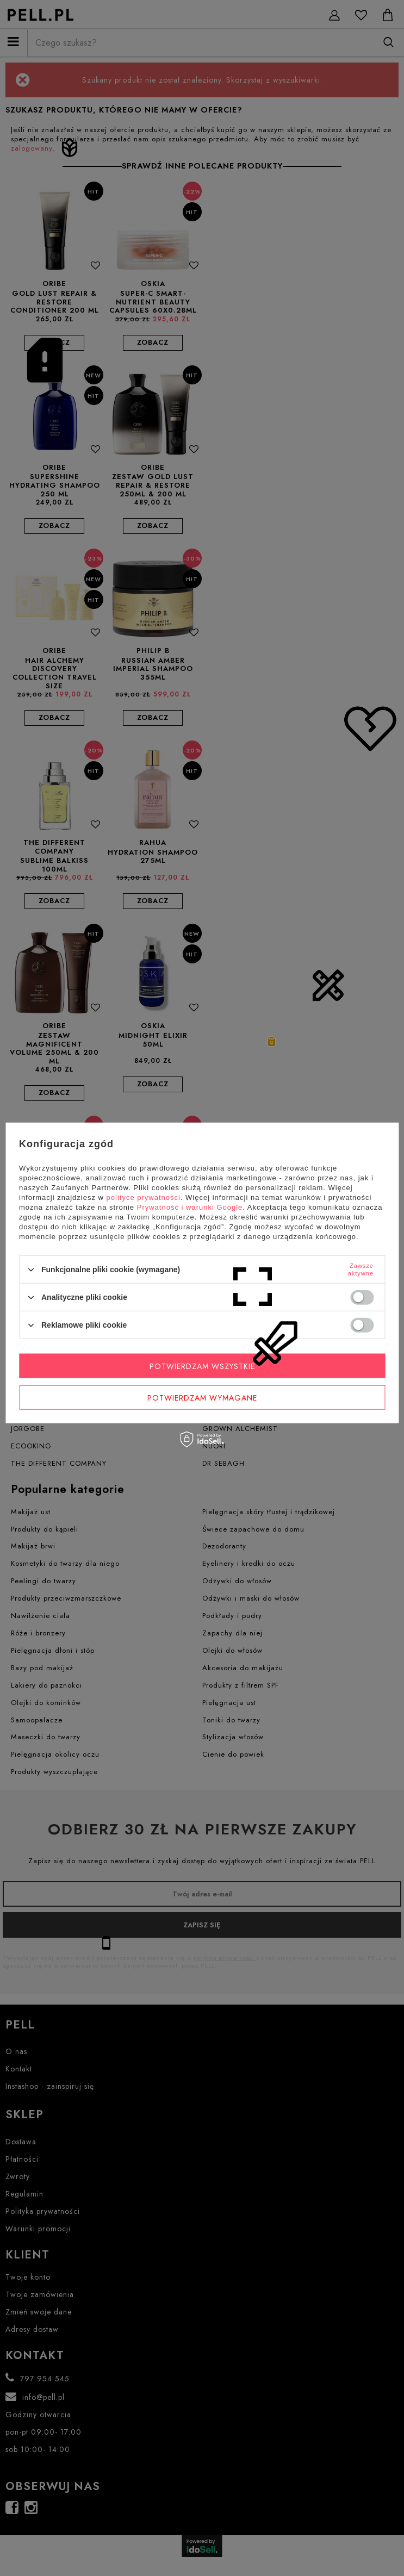 This screenshot has height=2576, width=404. I want to click on view positive feedback or reviews, so click(271, 1041).